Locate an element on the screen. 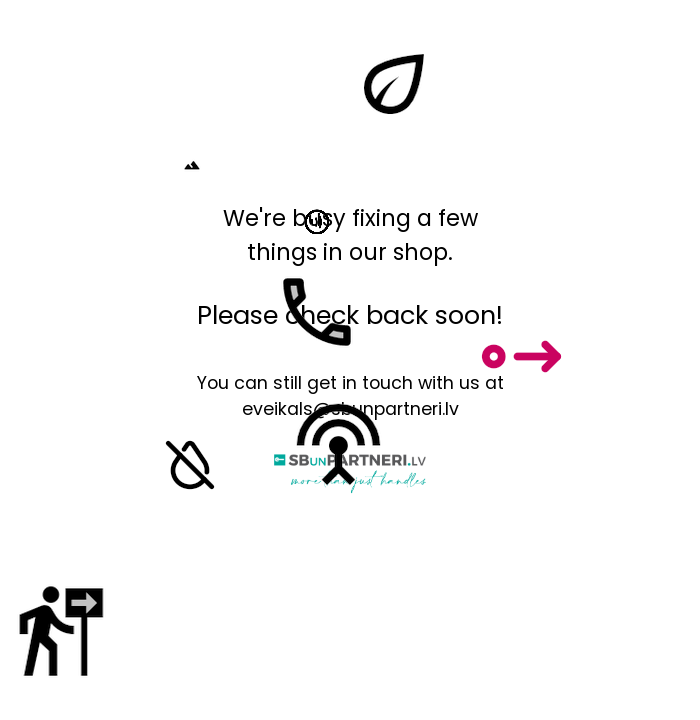 This screenshot has width=700, height=720. follow directional signage or wayfinding is located at coordinates (63, 631).